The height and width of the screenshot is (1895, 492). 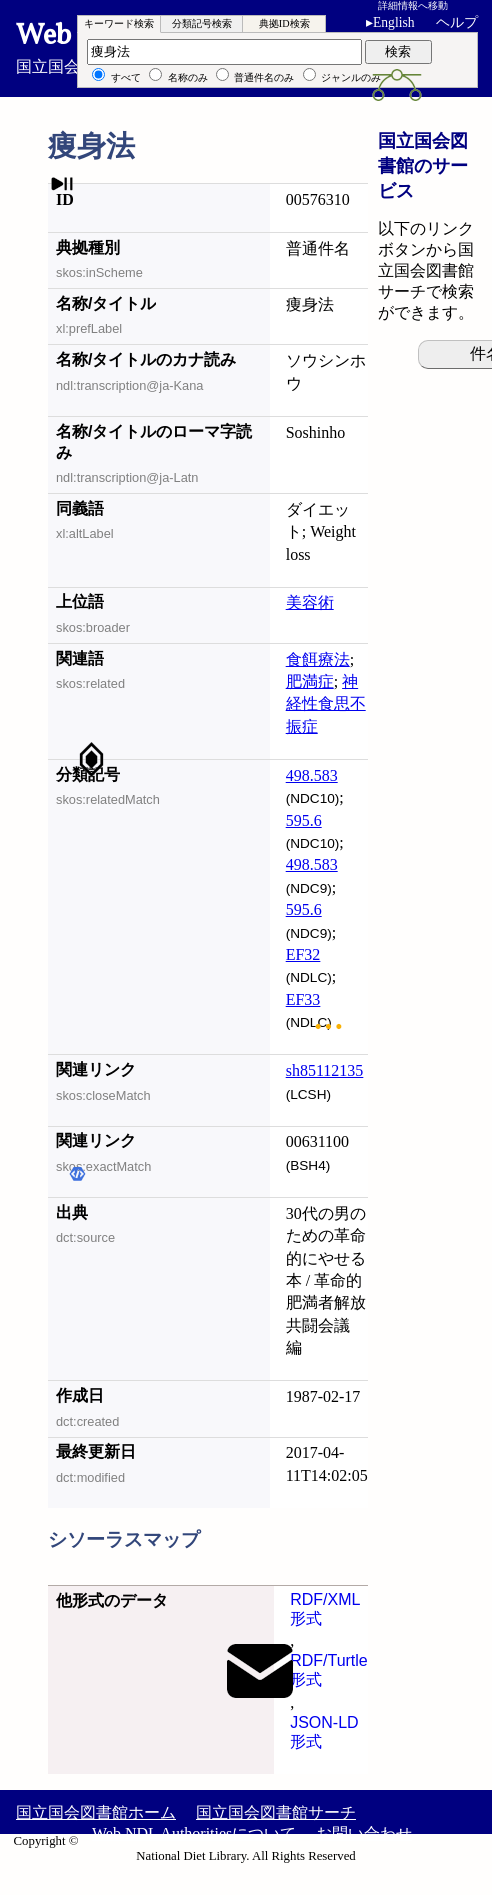 I want to click on open more options menu, so click(x=328, y=1026).